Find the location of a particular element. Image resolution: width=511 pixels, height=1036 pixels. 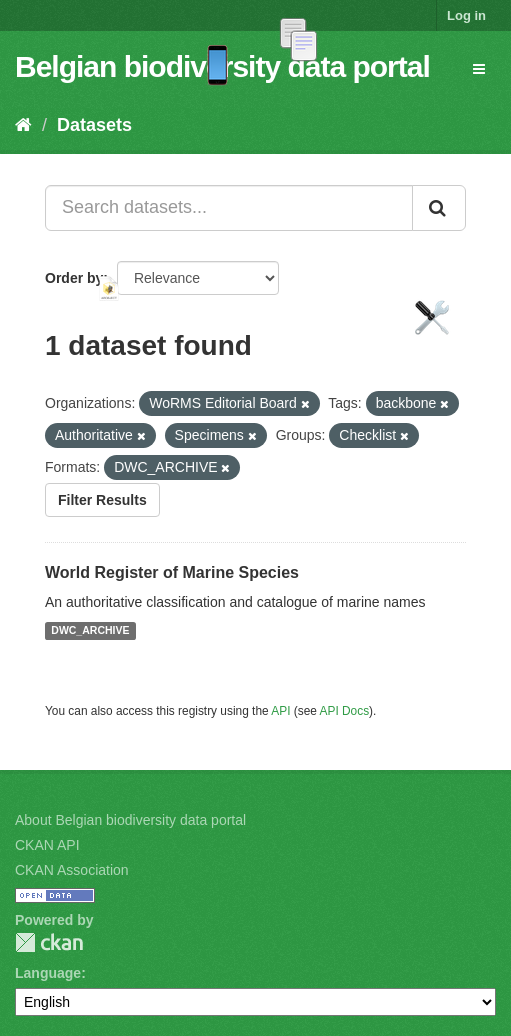

customize toolbar settings is located at coordinates (432, 318).